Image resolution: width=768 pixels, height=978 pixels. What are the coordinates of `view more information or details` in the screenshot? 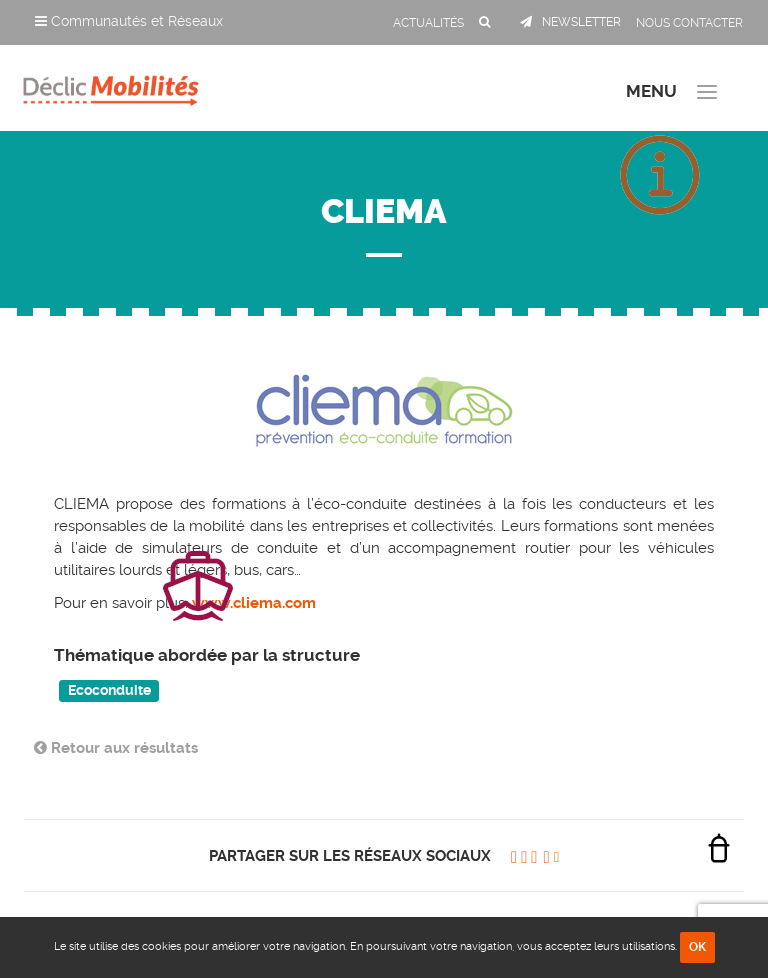 It's located at (661, 176).